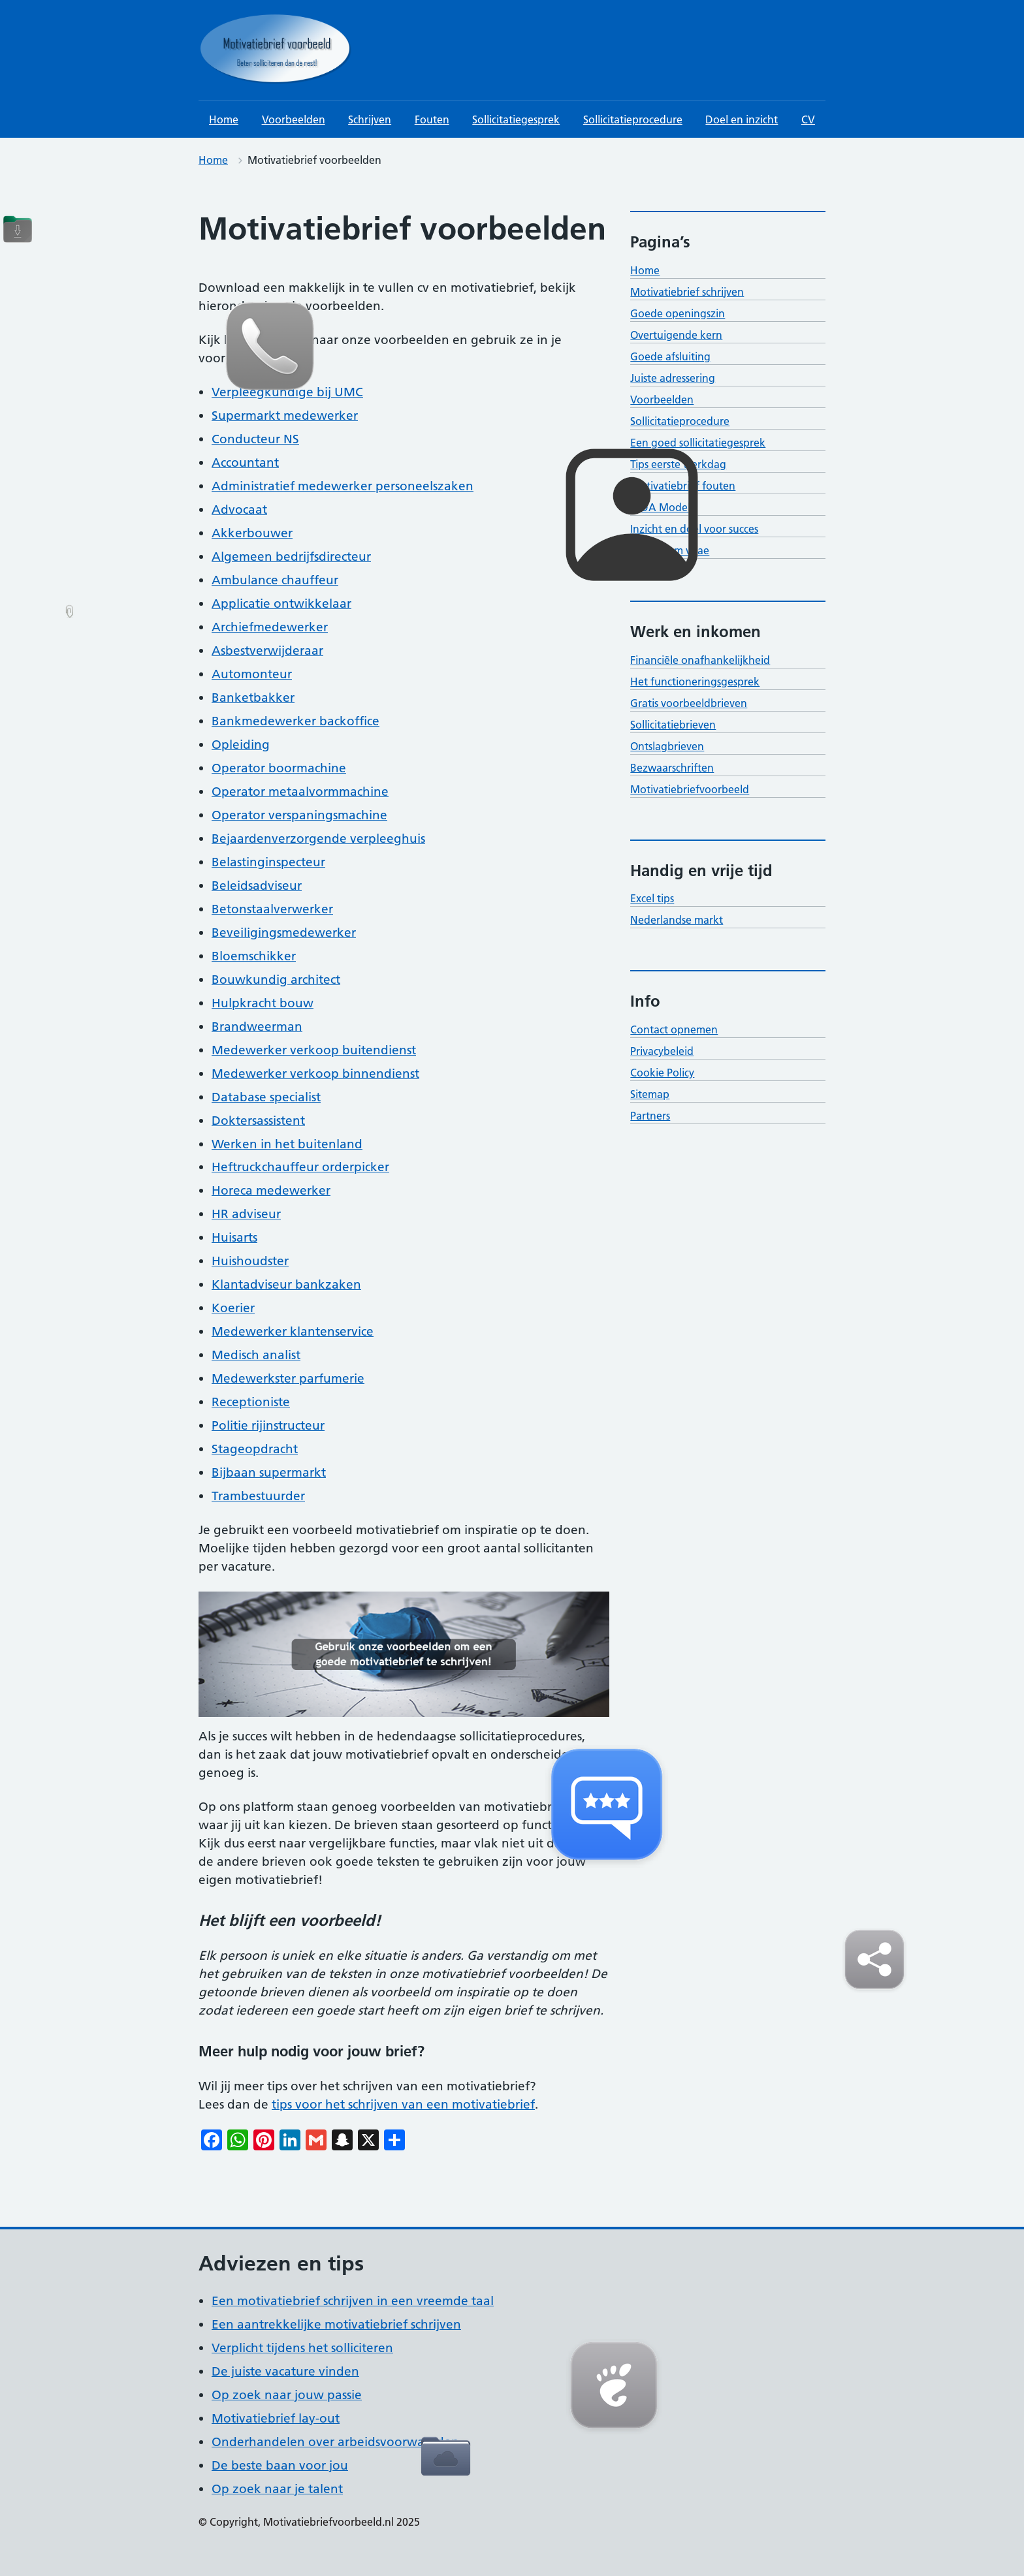 Image resolution: width=1024 pixels, height=2576 pixels. Describe the element at coordinates (69, 611) in the screenshot. I see `indicates an email has an attachment` at that location.